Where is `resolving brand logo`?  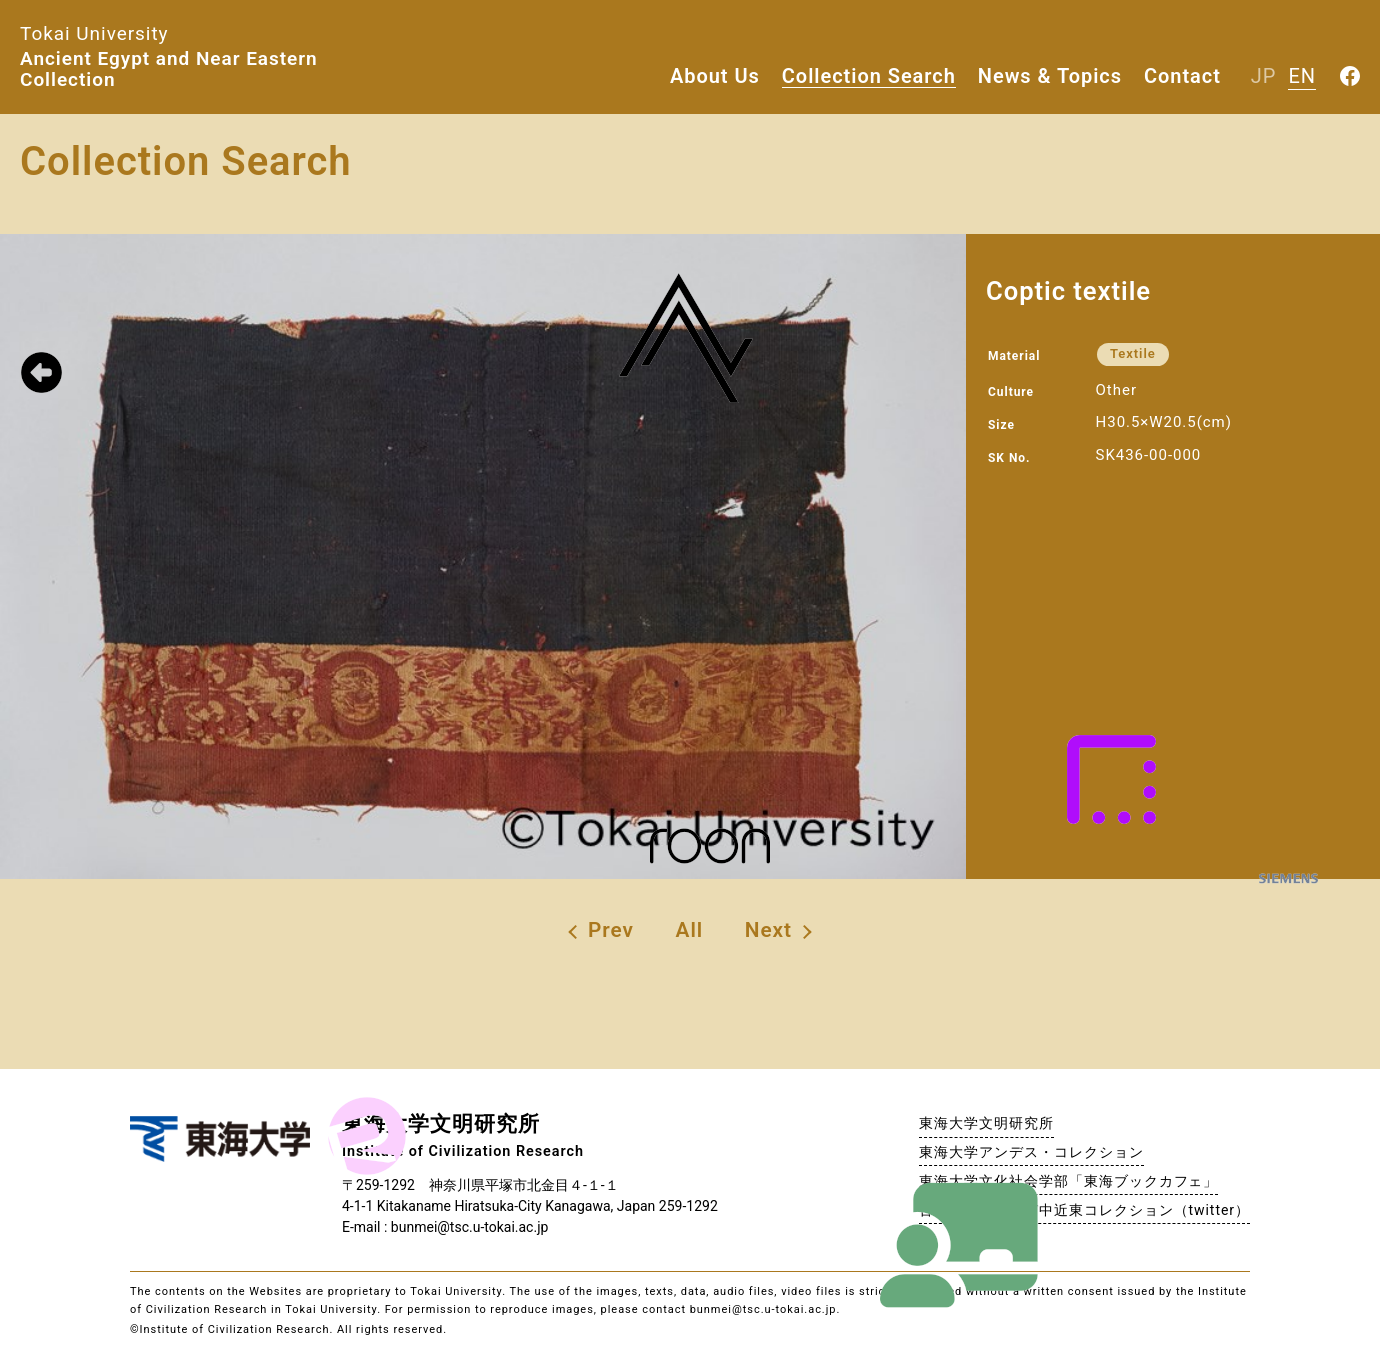 resolving brand logo is located at coordinates (367, 1136).